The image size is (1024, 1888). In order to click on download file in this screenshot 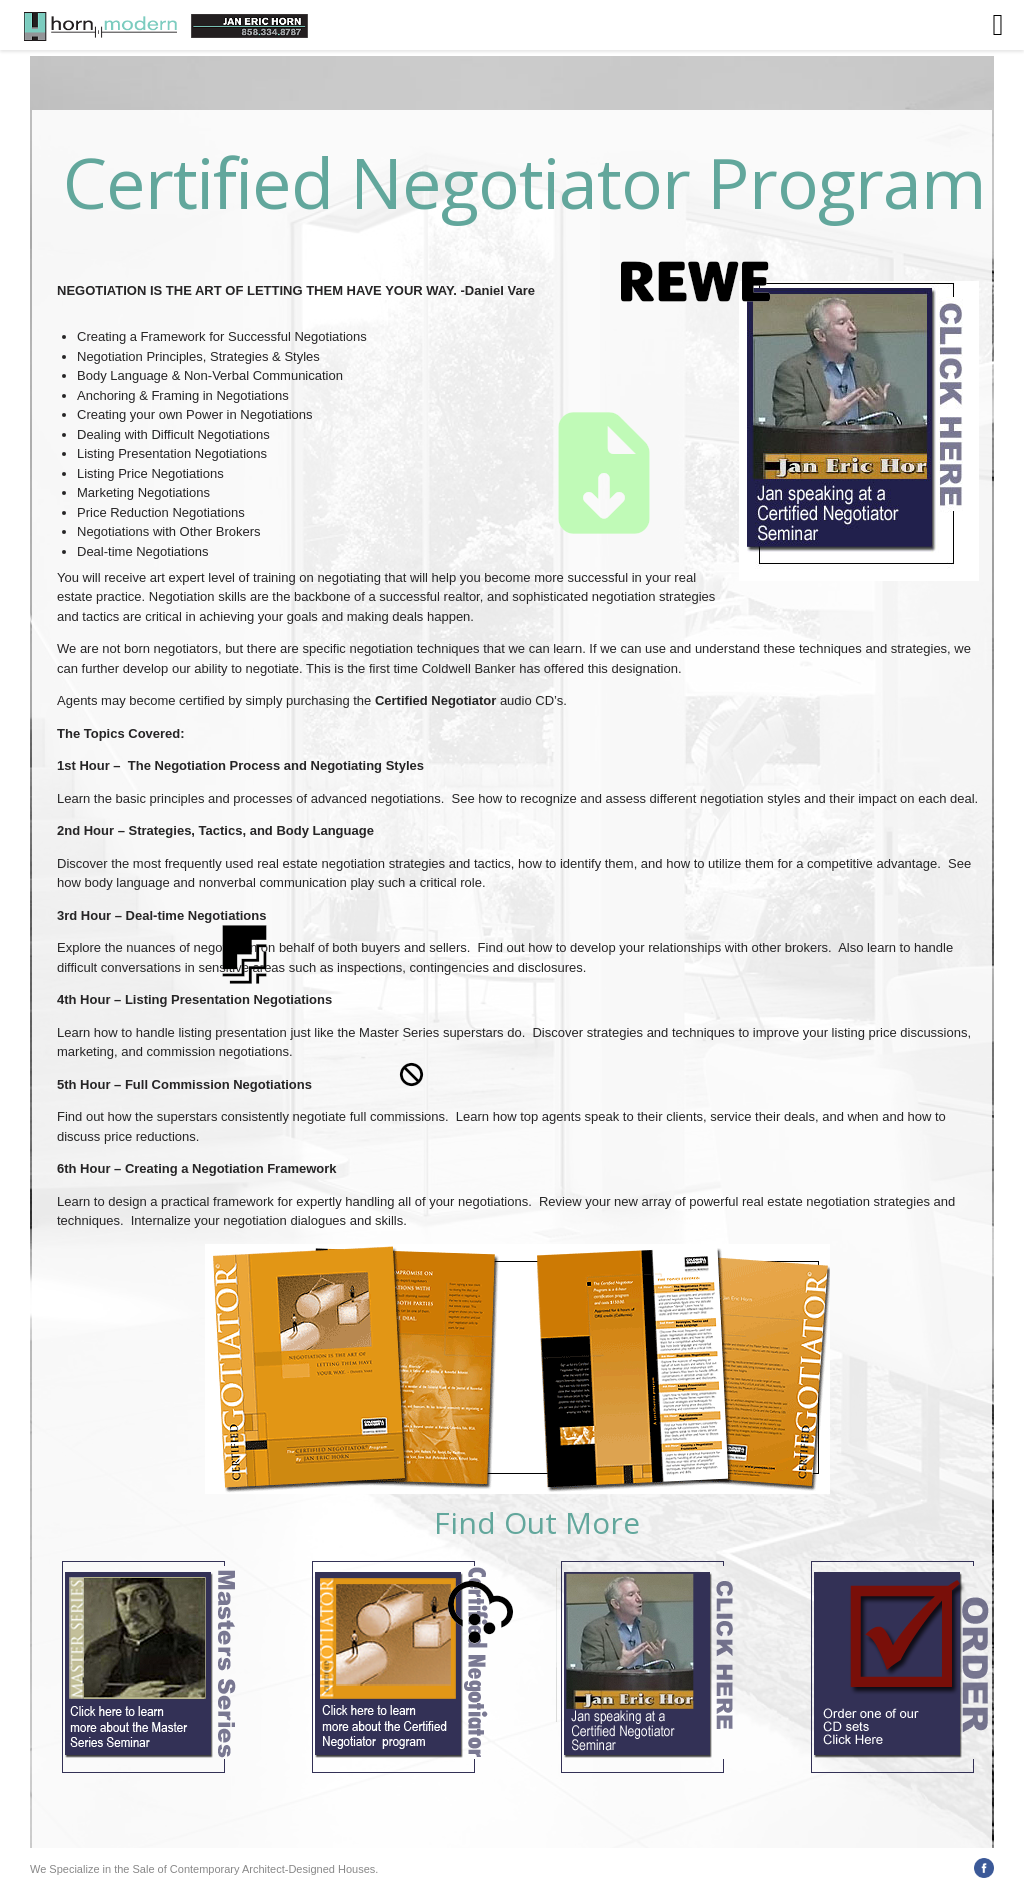, I will do `click(604, 473)`.